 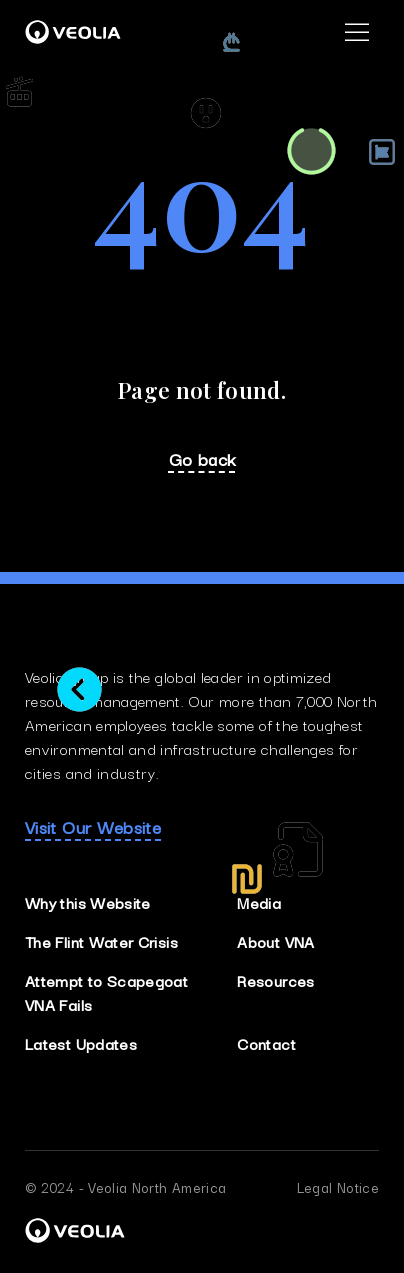 What do you see at coordinates (247, 879) in the screenshot?
I see `indicates price or amount in Israeli shekels` at bounding box center [247, 879].